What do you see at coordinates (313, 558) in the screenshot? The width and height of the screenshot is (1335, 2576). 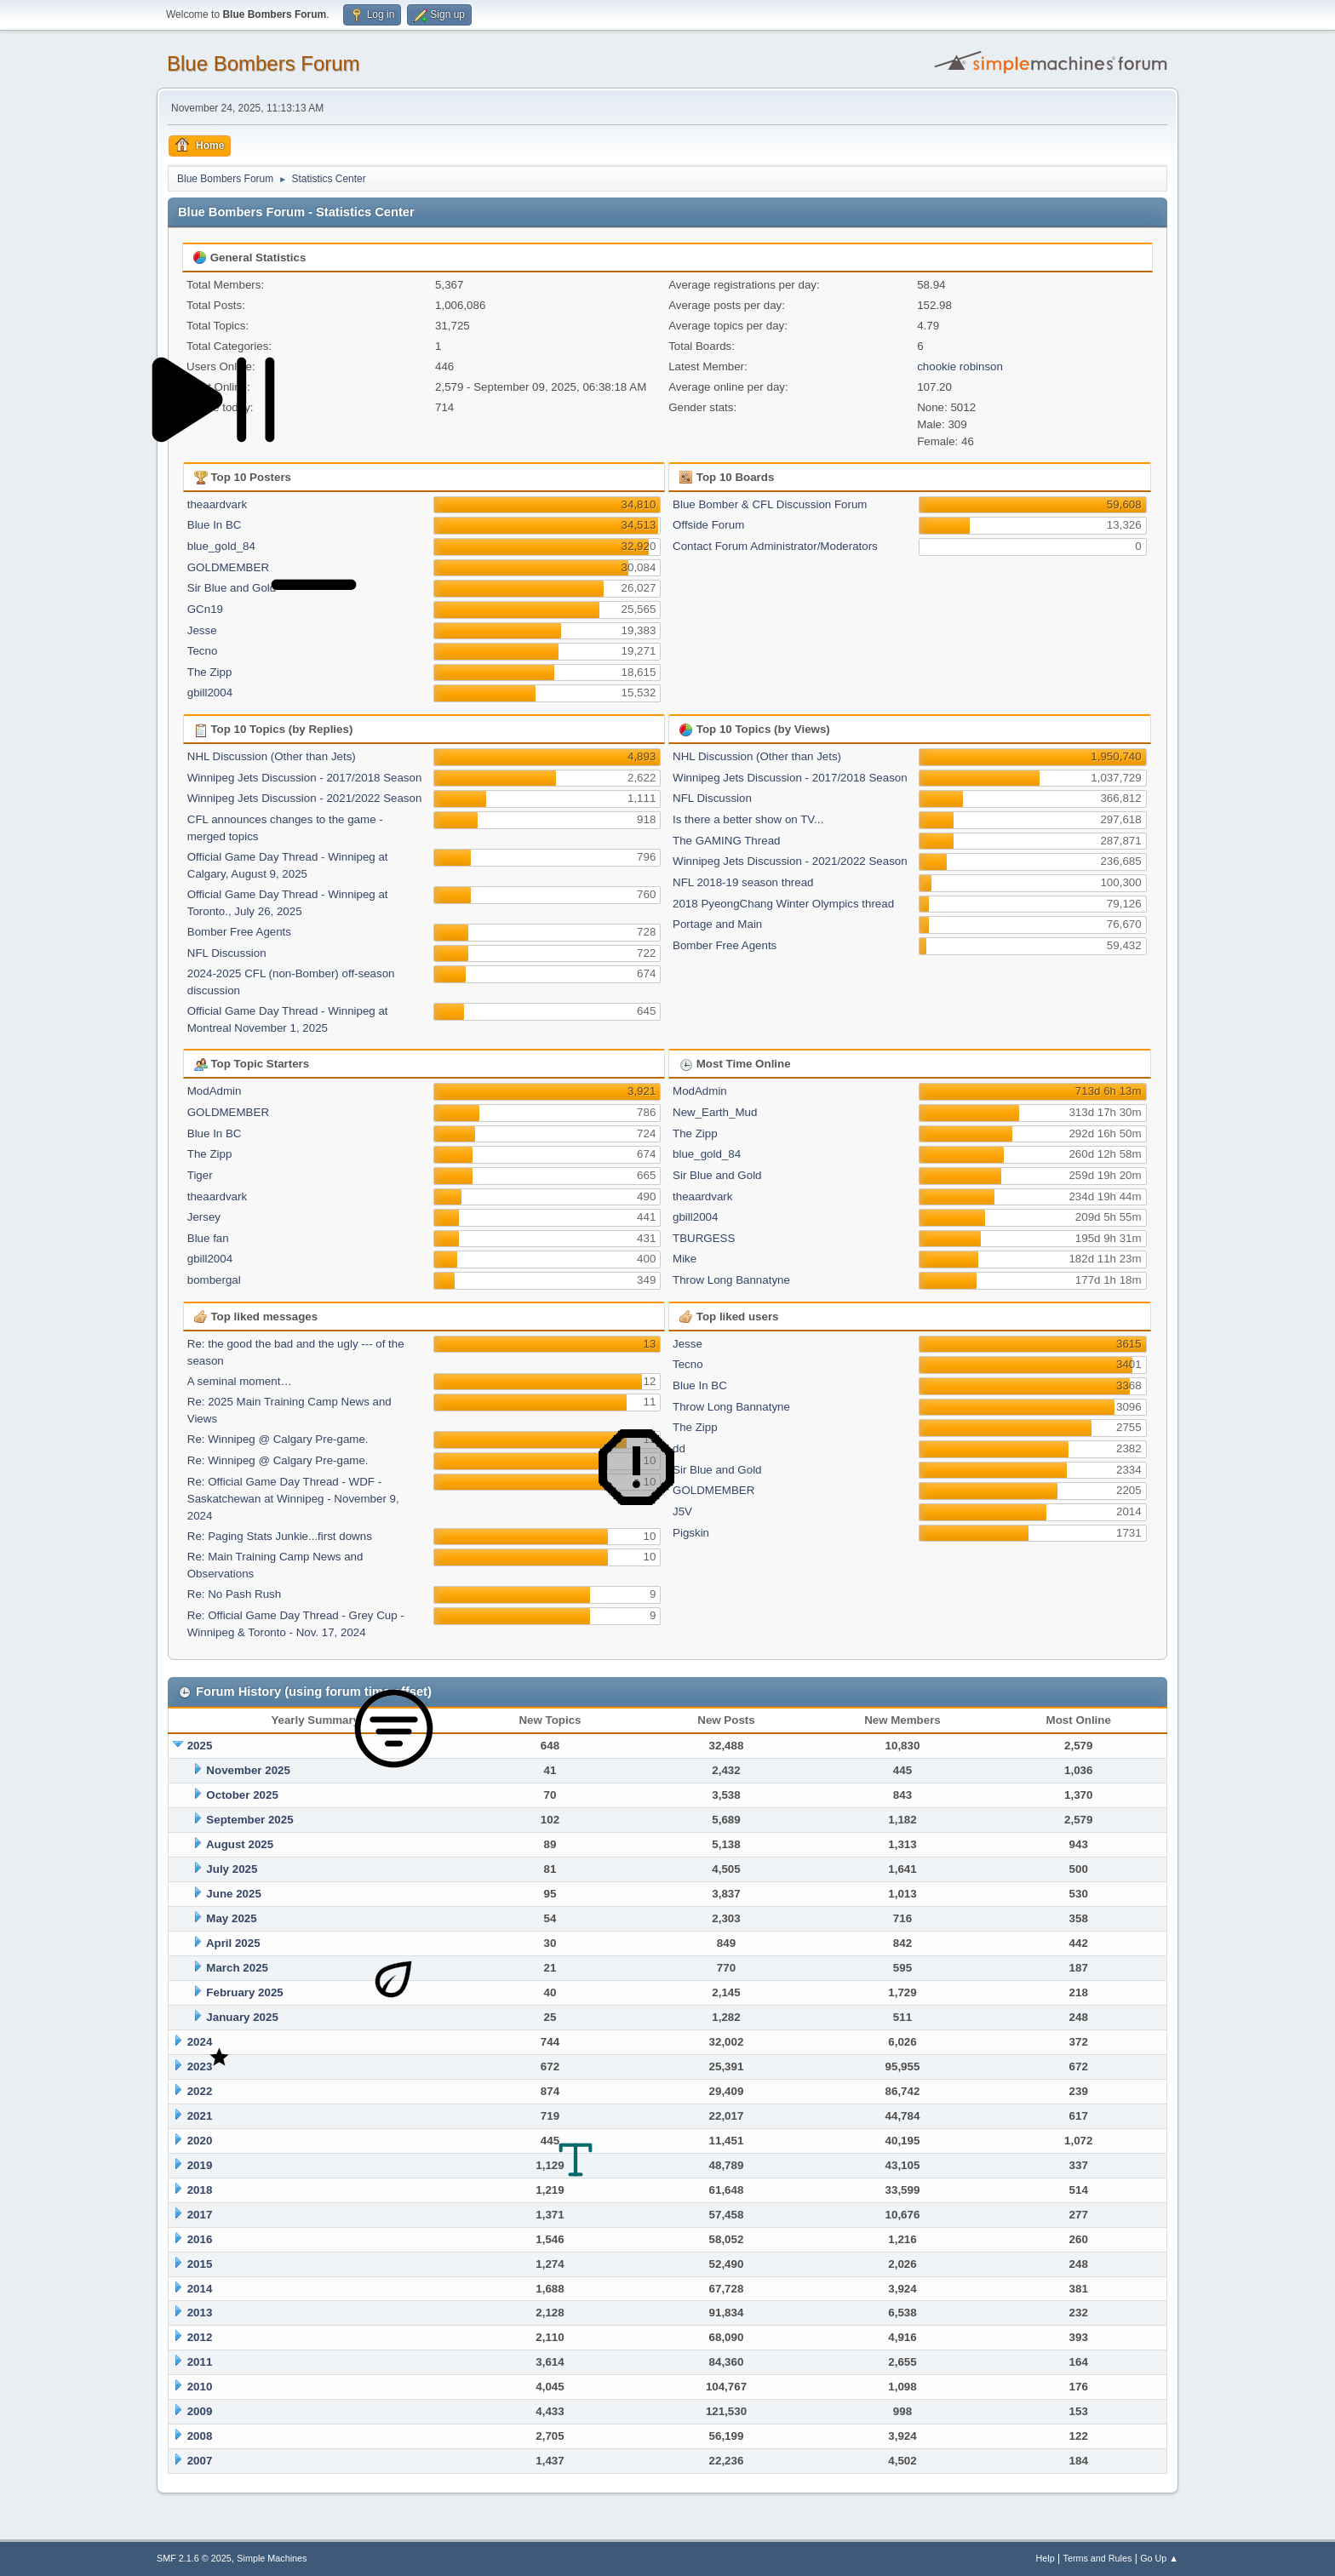 I see `minimize the current window` at bounding box center [313, 558].